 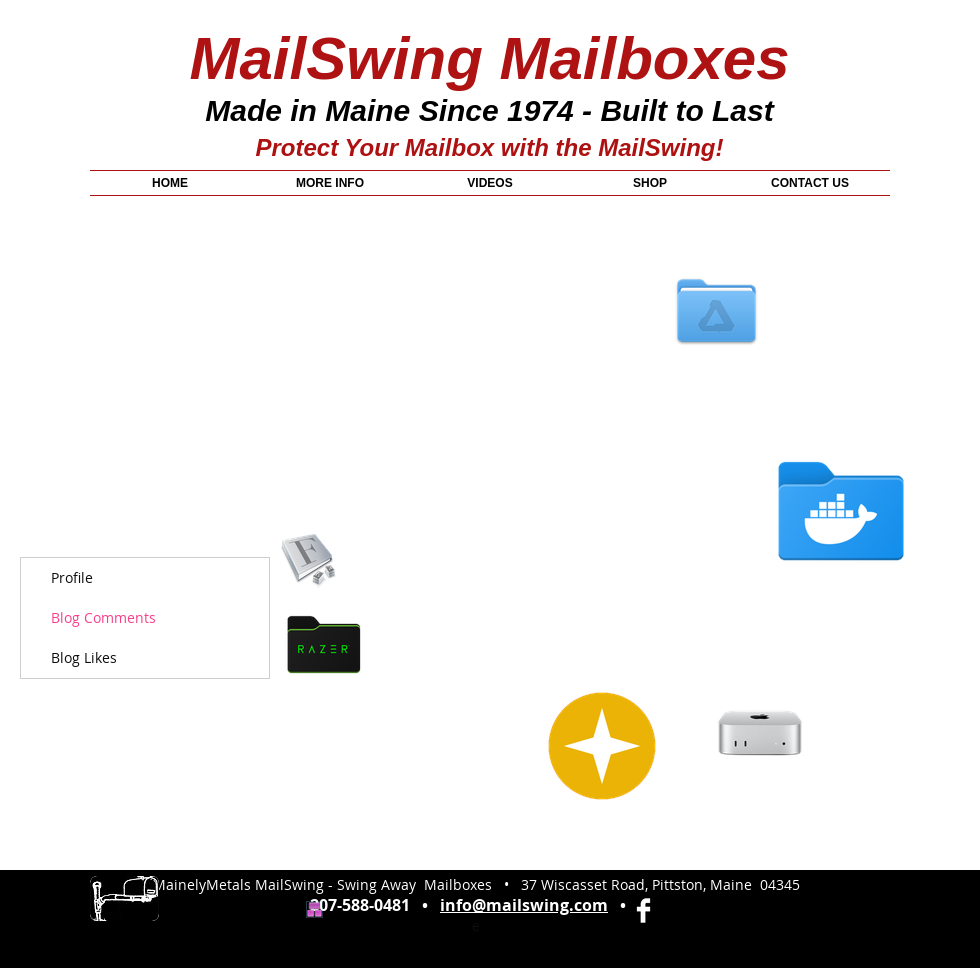 What do you see at coordinates (716, 310) in the screenshot?
I see `open Affinity app files folder` at bounding box center [716, 310].